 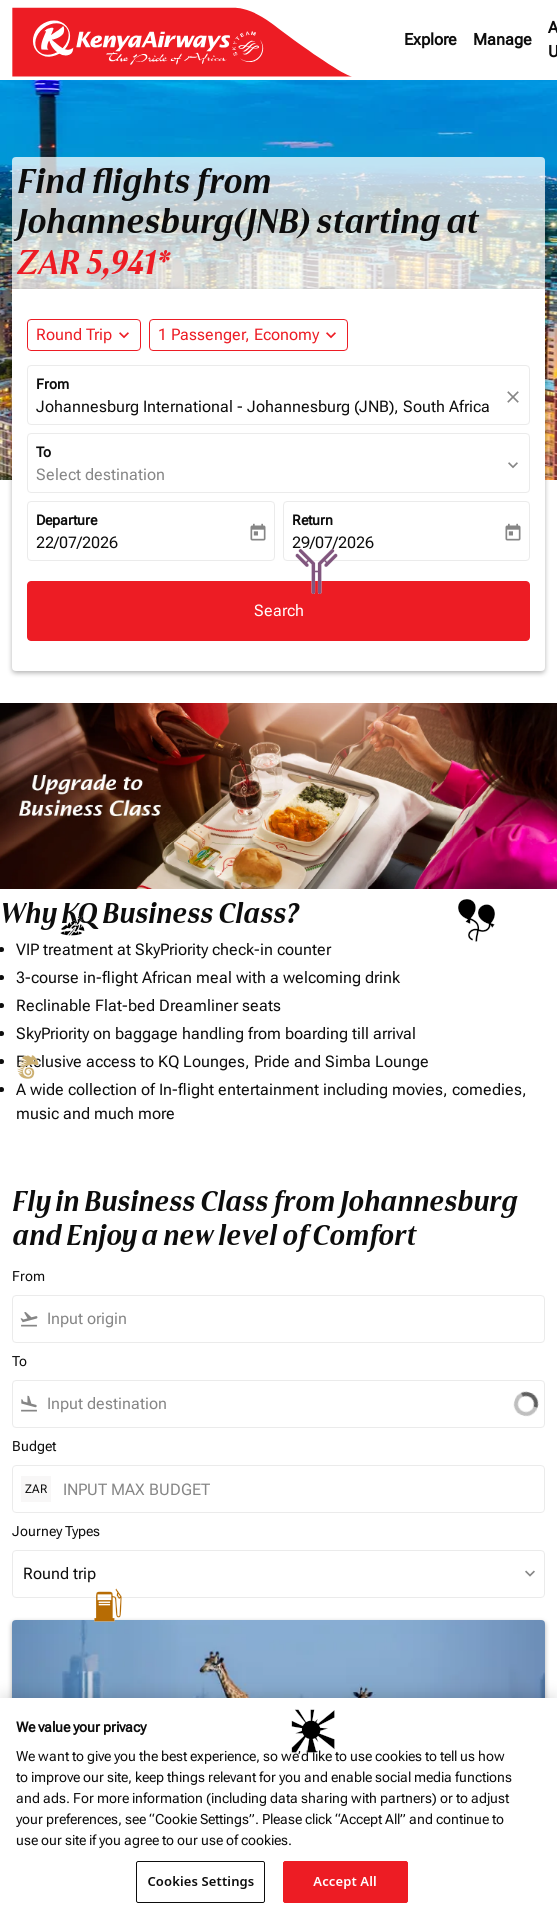 What do you see at coordinates (72, 925) in the screenshot?
I see `dig or excavate in a game` at bounding box center [72, 925].